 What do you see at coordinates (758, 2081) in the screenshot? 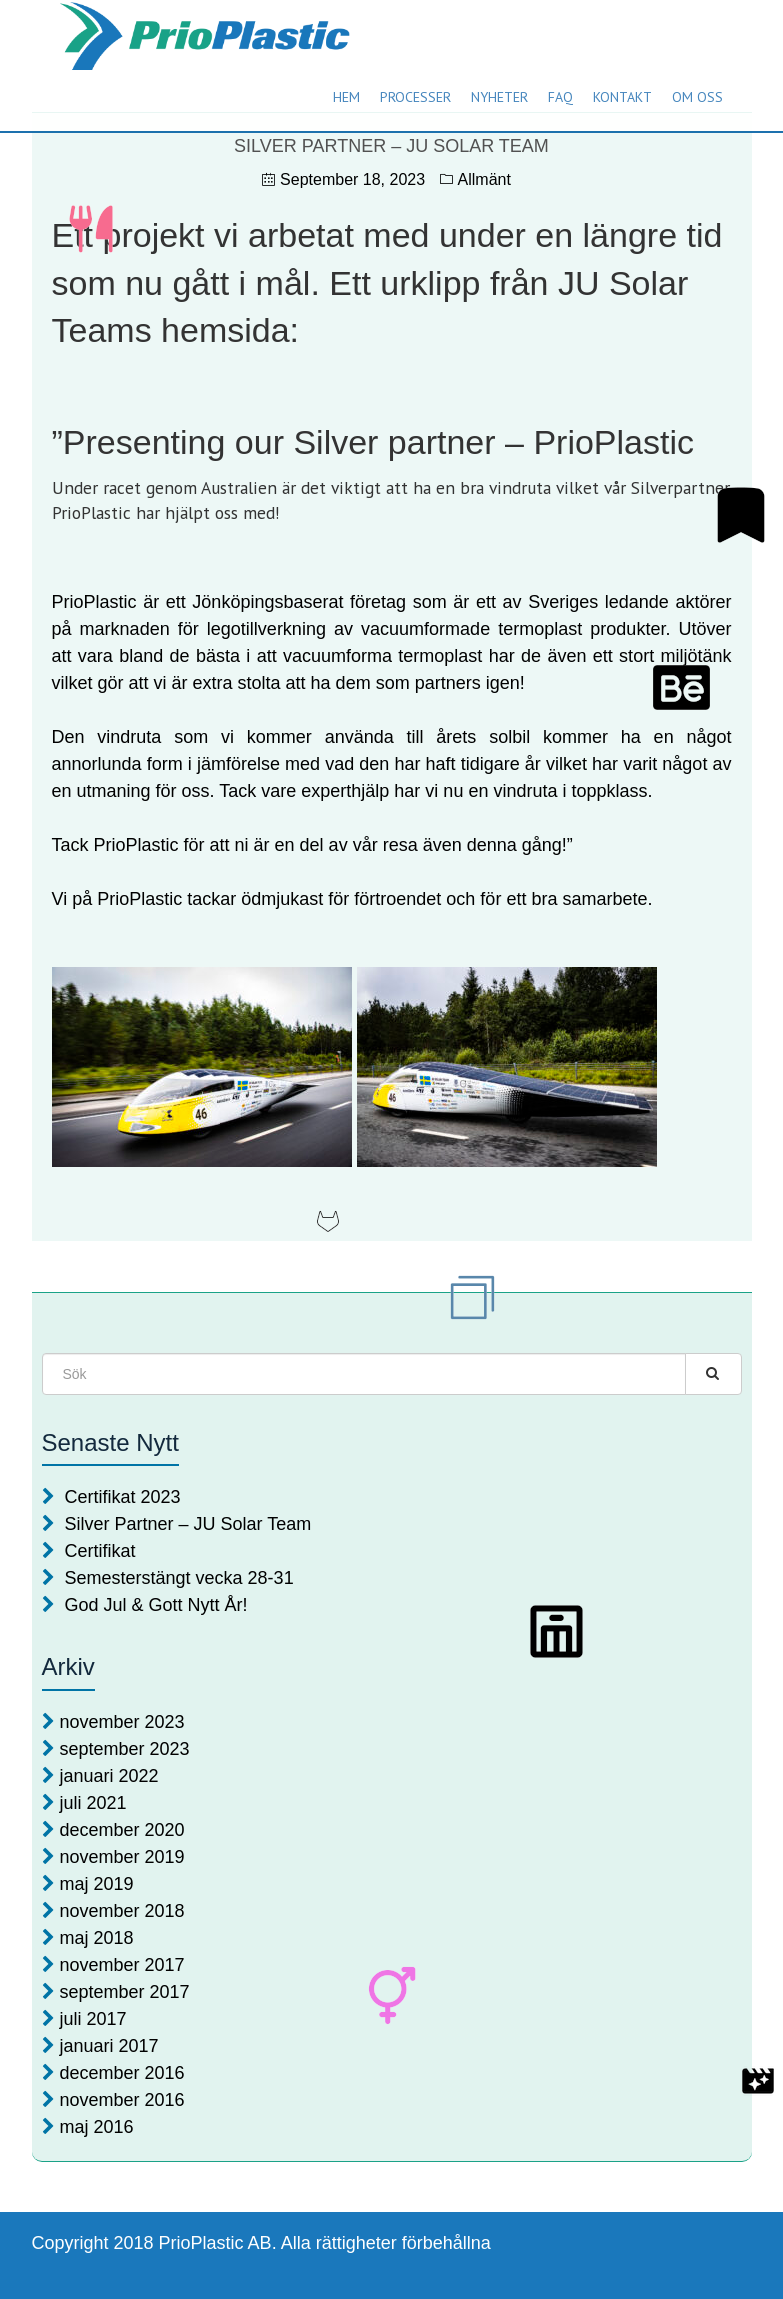
I see `apply visual effects or filters to a video` at bounding box center [758, 2081].